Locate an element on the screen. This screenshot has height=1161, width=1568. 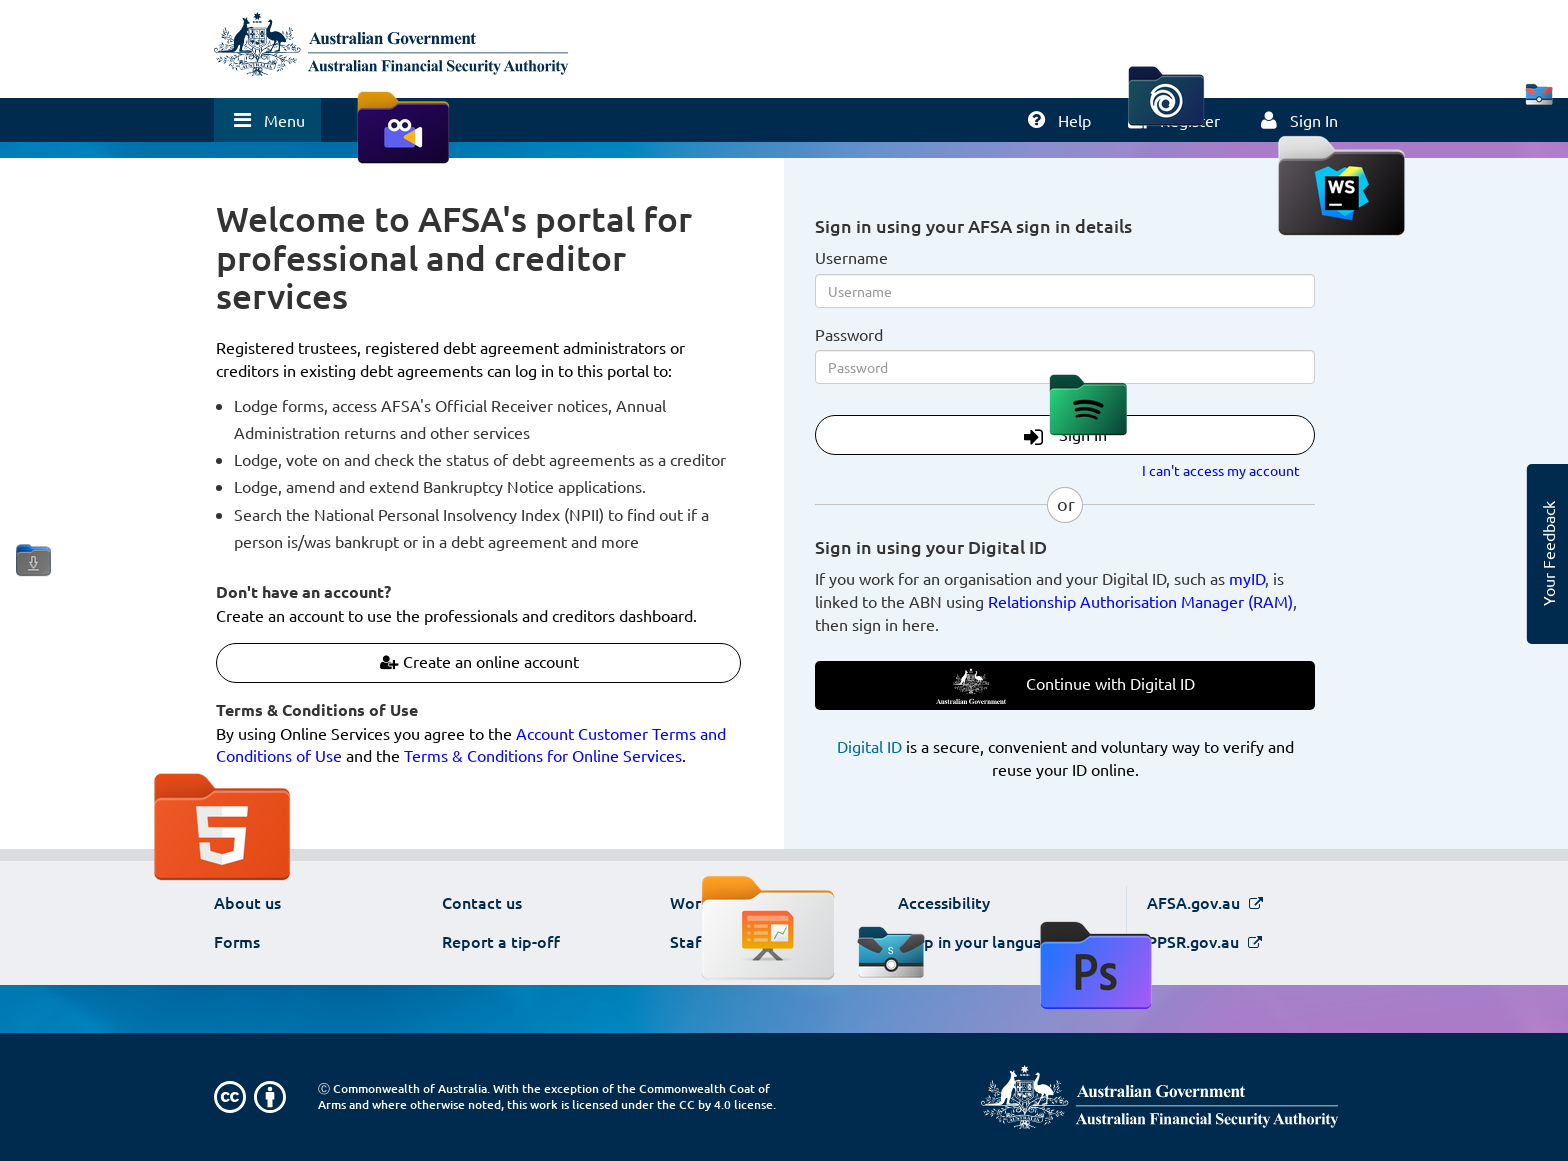
folder for pokémon game files or saves is located at coordinates (1539, 95).